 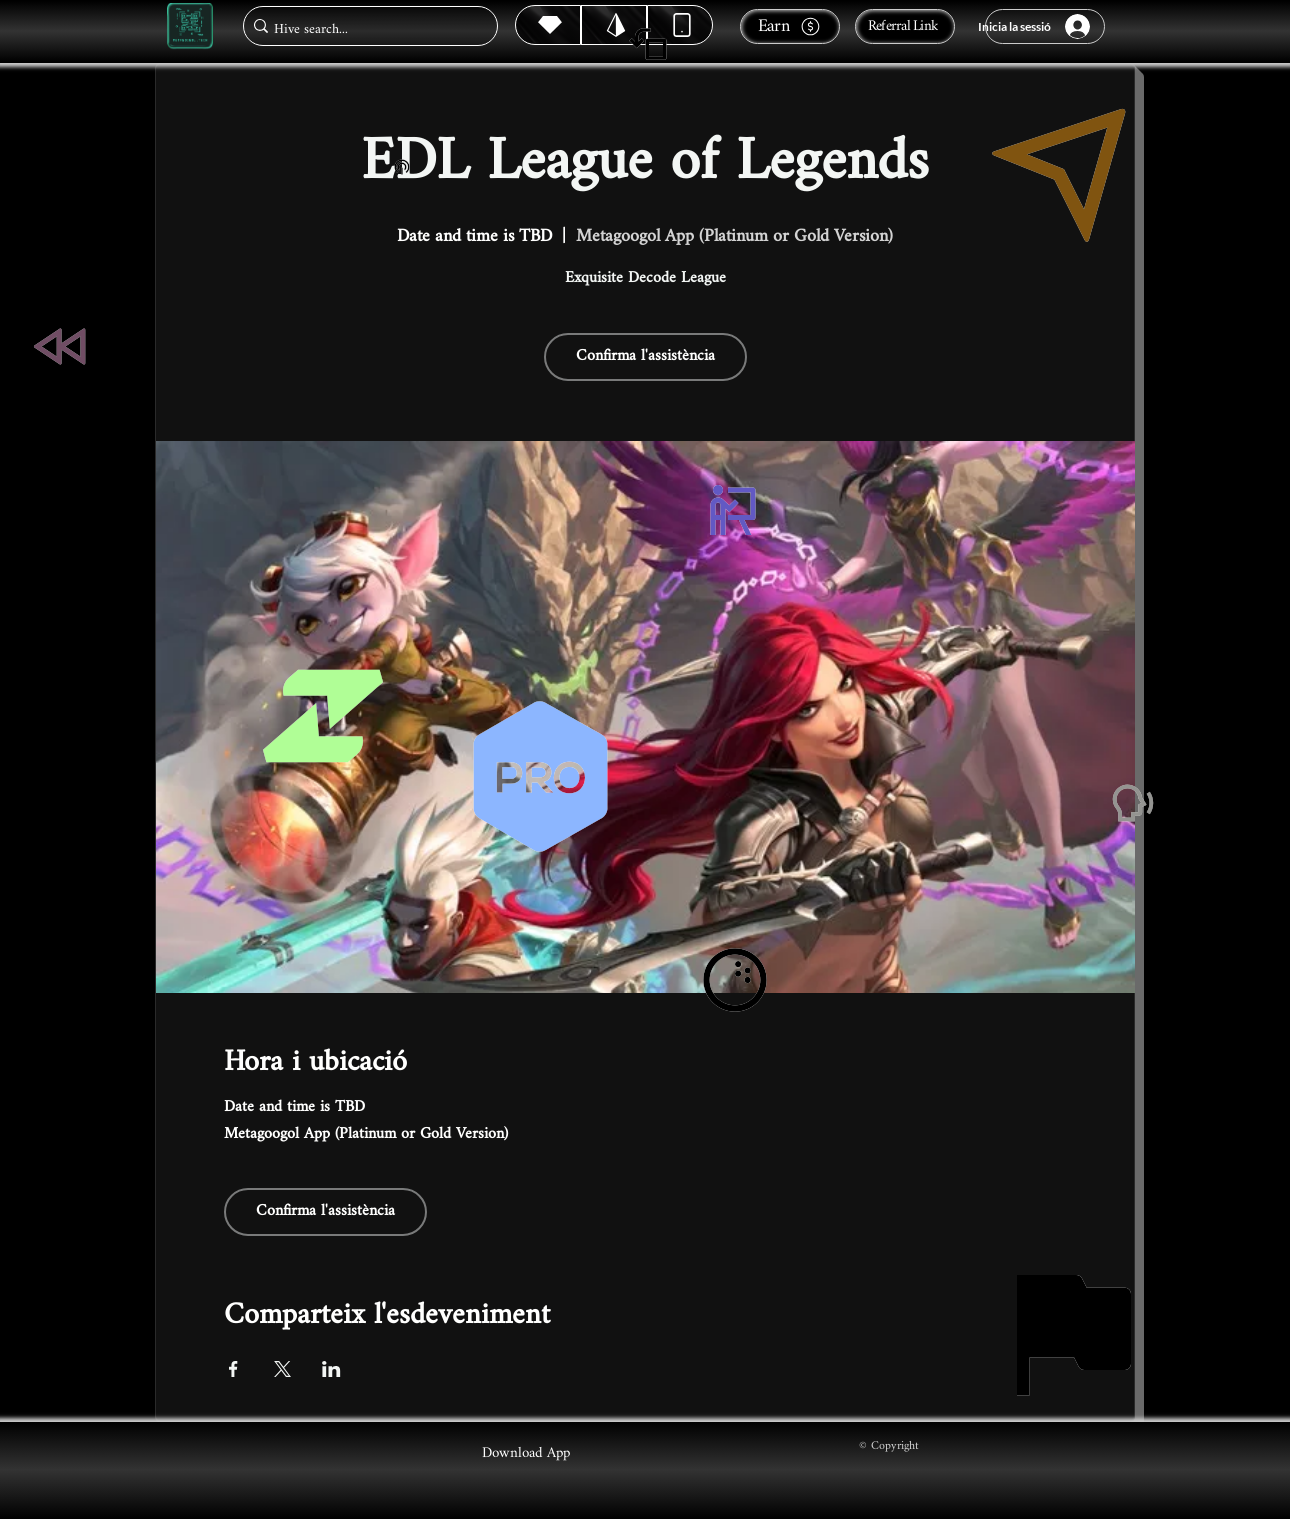 What do you see at coordinates (1074, 1332) in the screenshot?
I see `flag or mark an item for follow-up` at bounding box center [1074, 1332].